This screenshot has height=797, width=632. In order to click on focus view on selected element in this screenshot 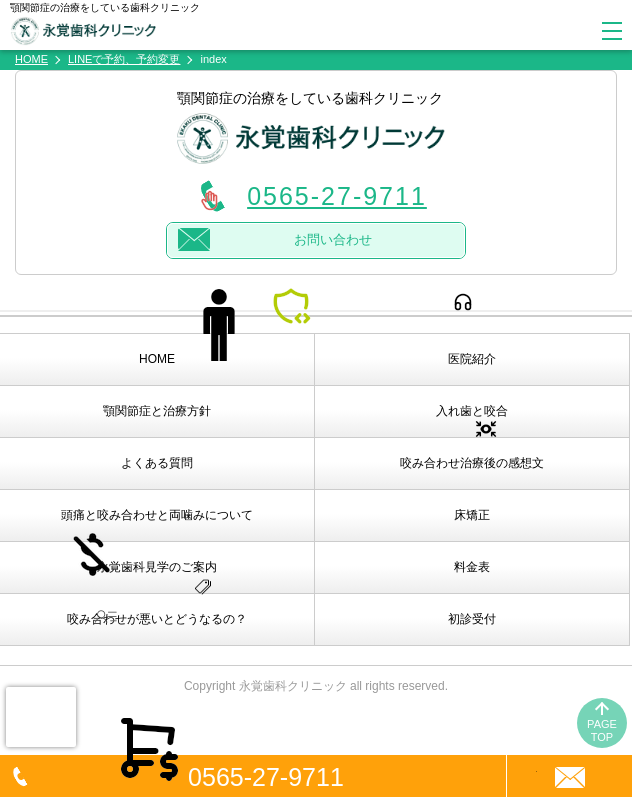, I will do `click(486, 429)`.